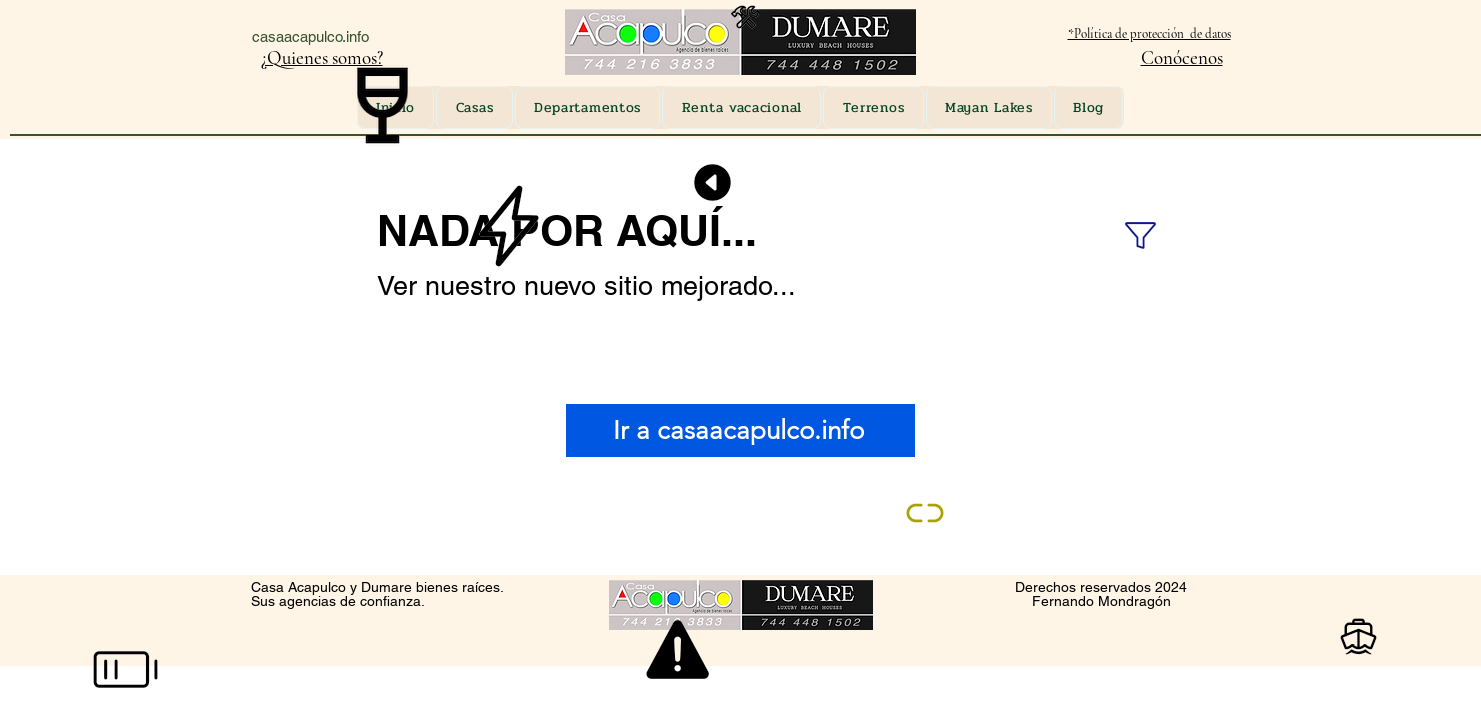  Describe the element at coordinates (745, 17) in the screenshot. I see `access settings or configuration options` at that location.